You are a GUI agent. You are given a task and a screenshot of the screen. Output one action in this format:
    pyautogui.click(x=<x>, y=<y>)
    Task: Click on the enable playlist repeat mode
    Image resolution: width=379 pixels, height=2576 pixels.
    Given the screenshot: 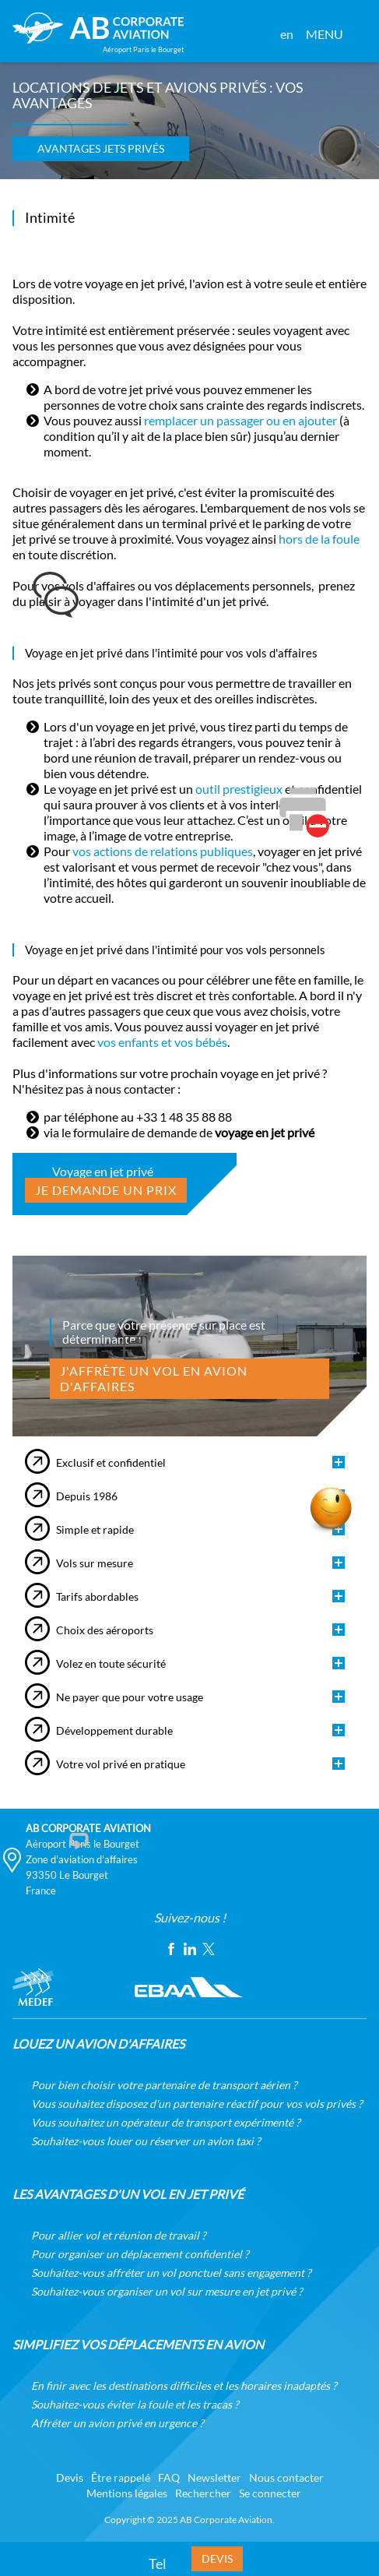 What is the action you would take?
    pyautogui.click(x=79, y=1839)
    